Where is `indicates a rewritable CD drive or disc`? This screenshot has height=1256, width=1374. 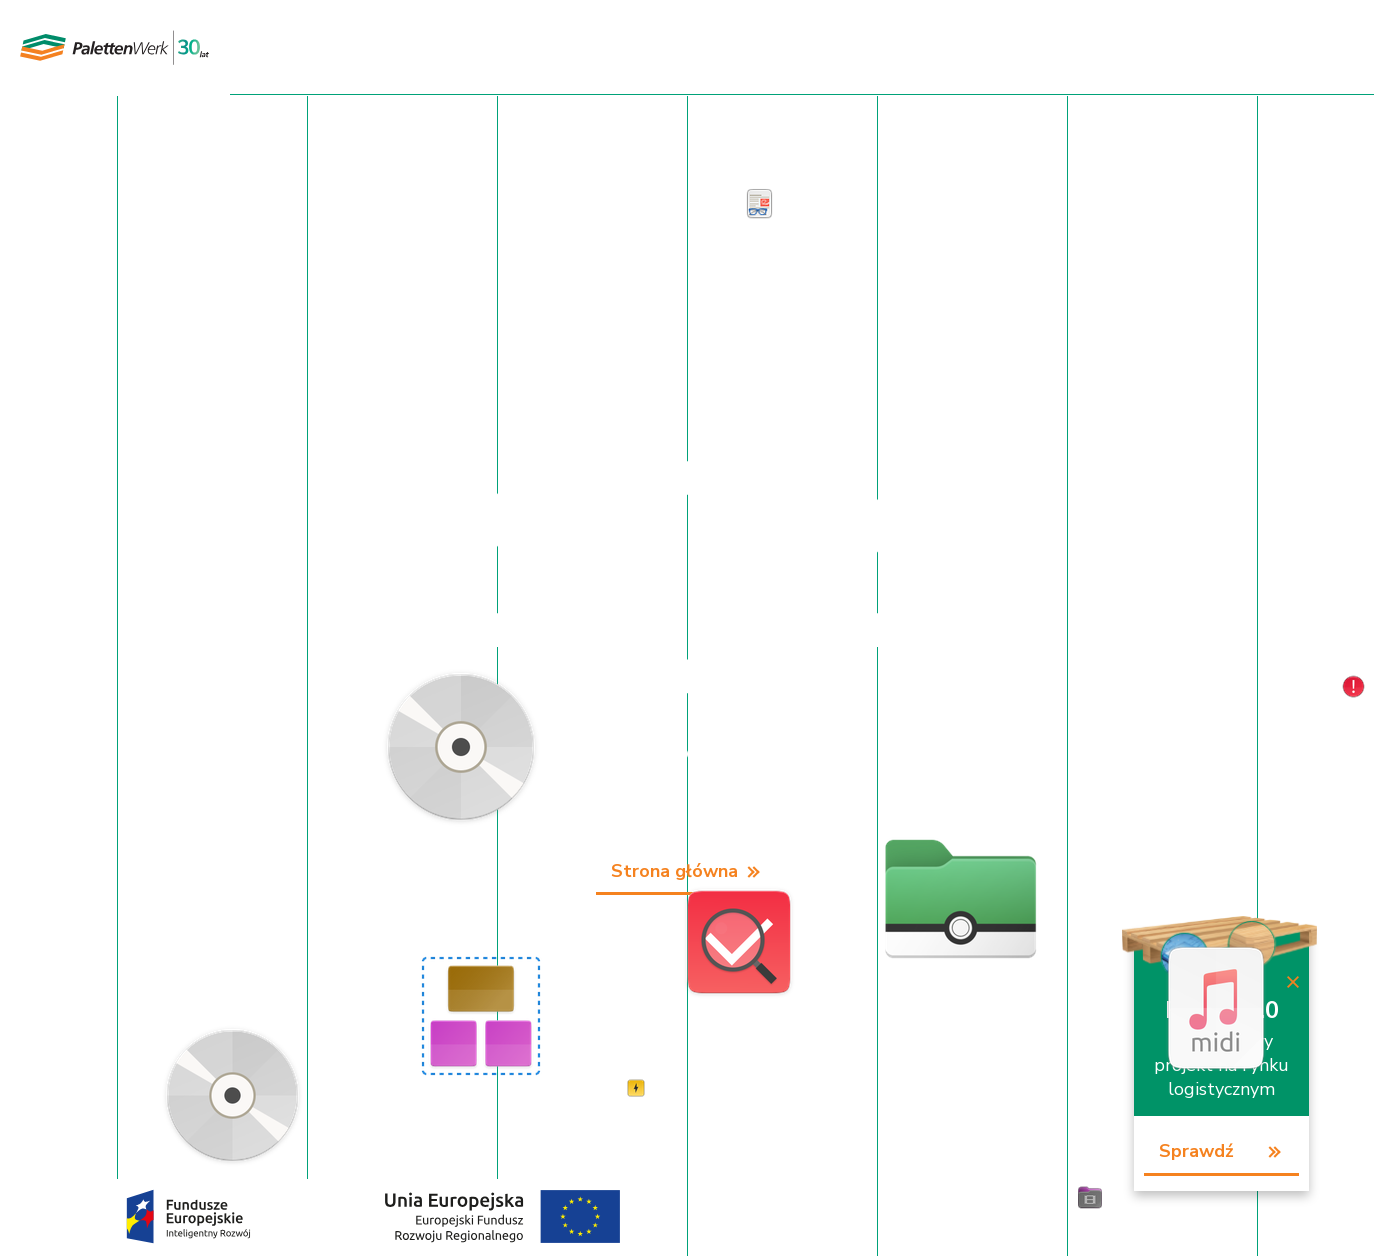 indicates a rewritable CD drive or disc is located at coordinates (232, 1095).